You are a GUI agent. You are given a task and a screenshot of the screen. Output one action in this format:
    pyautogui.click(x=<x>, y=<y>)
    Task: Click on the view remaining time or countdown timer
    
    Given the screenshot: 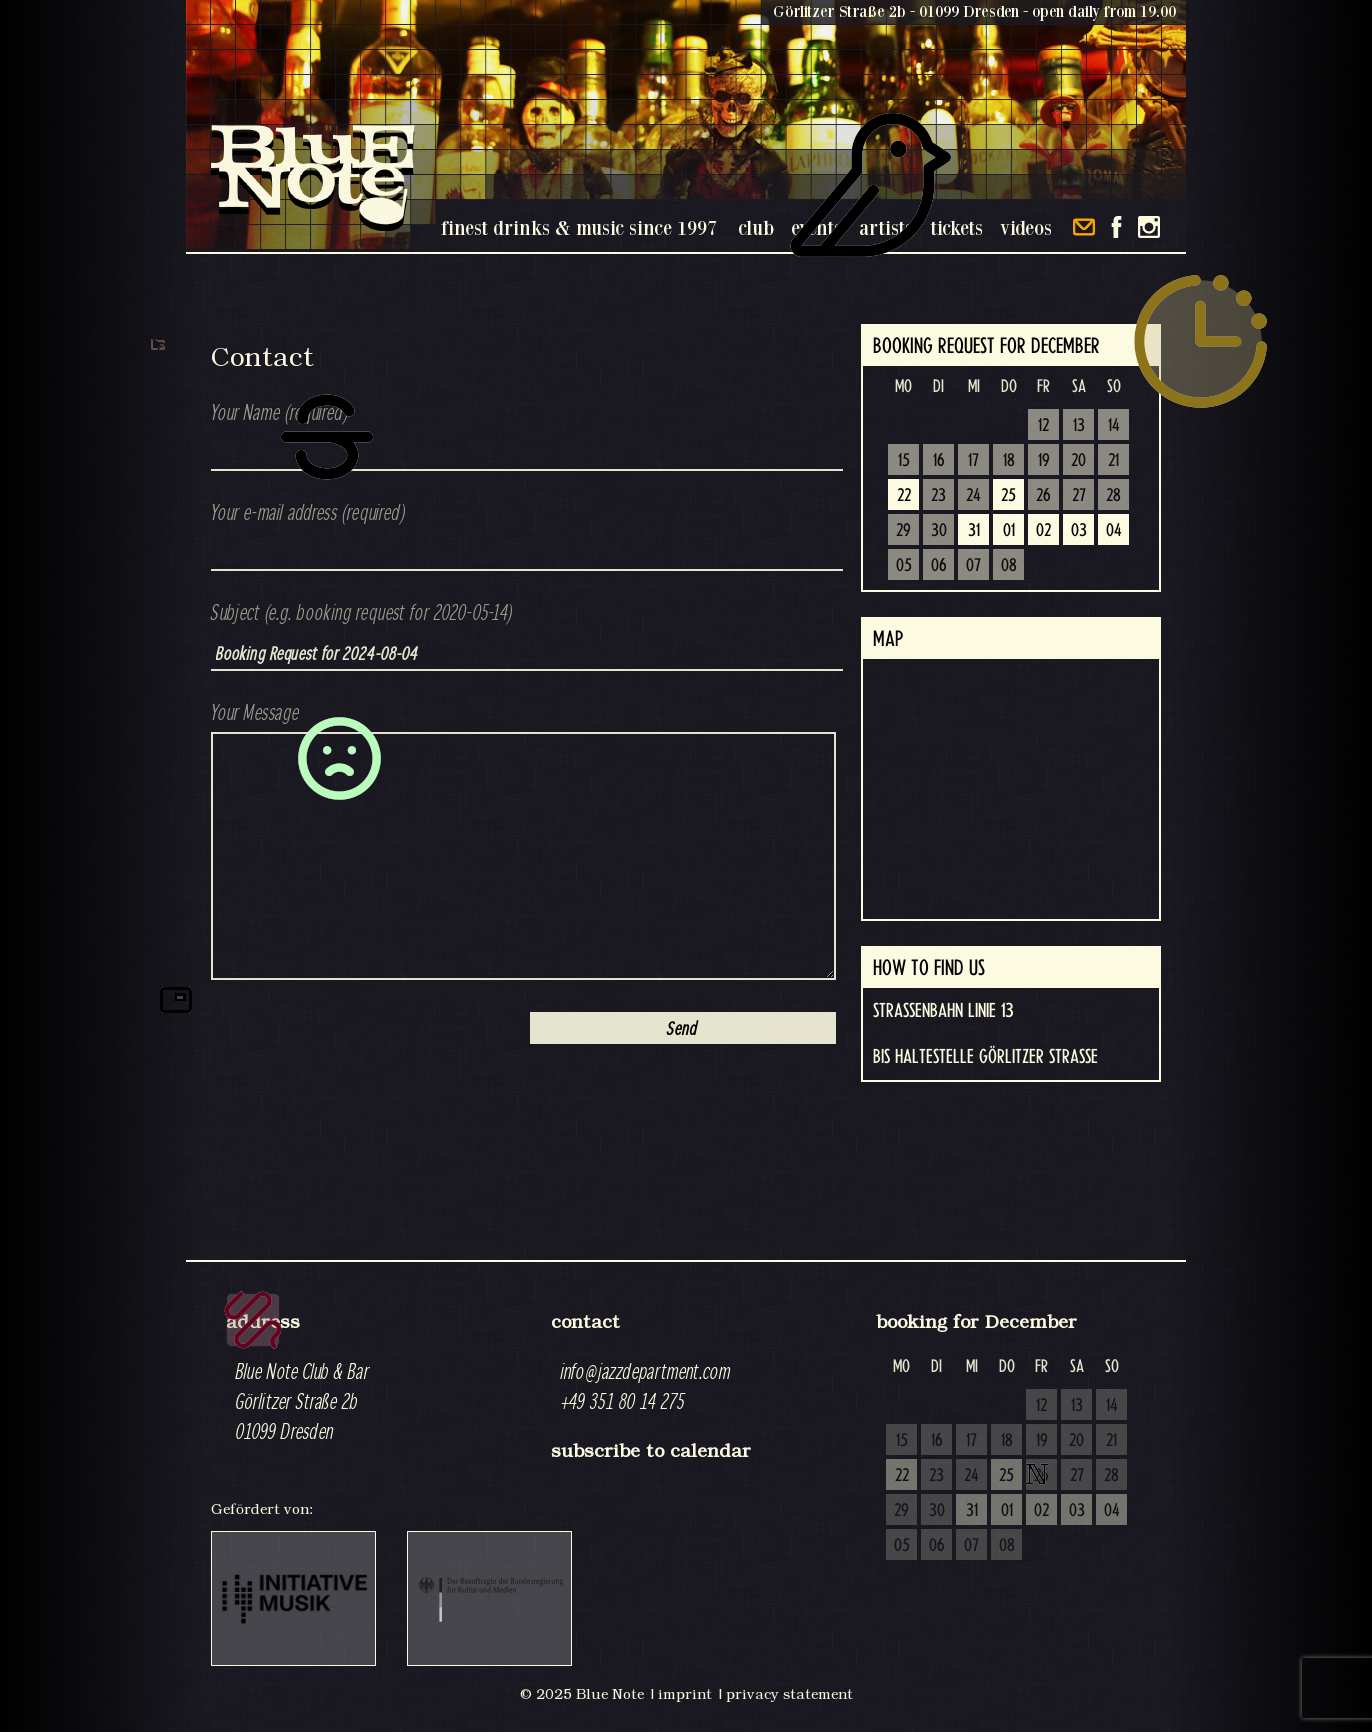 What is the action you would take?
    pyautogui.click(x=1200, y=341)
    